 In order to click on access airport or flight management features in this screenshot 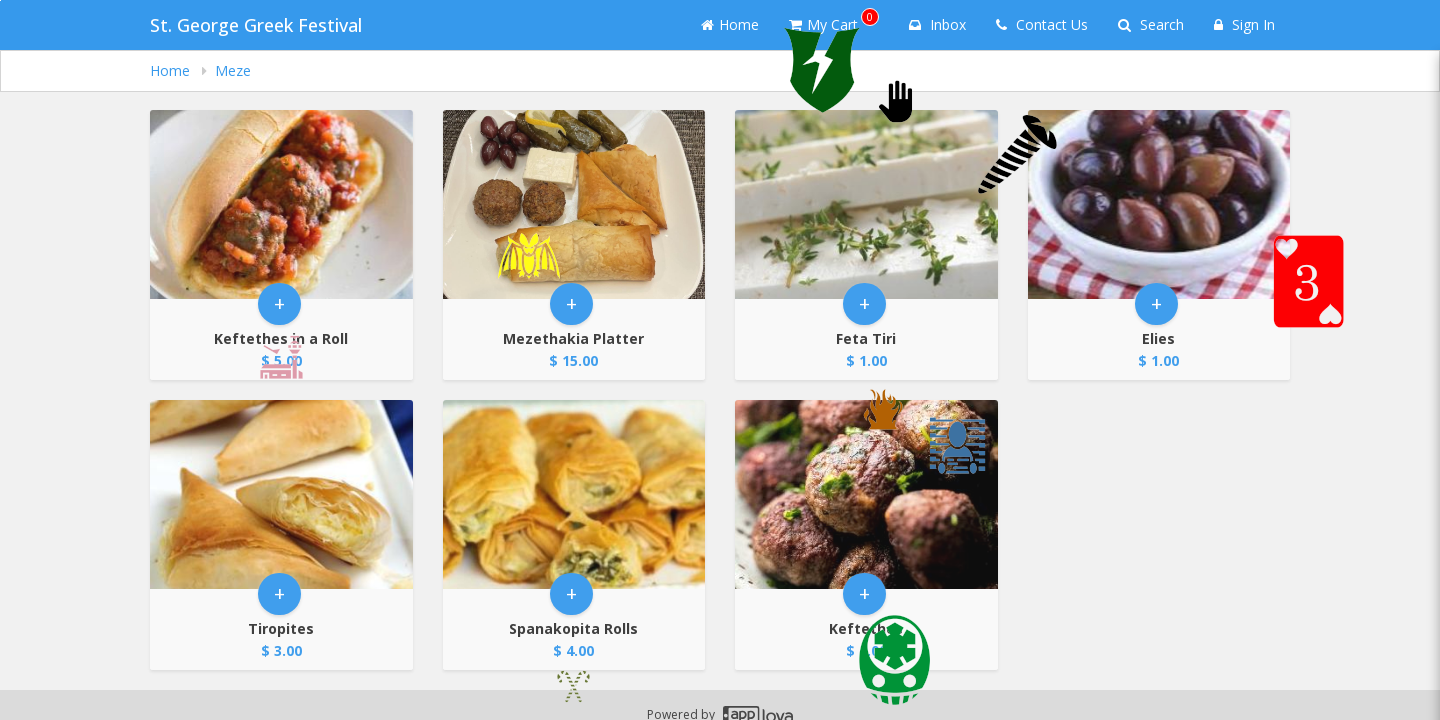, I will do `click(281, 357)`.